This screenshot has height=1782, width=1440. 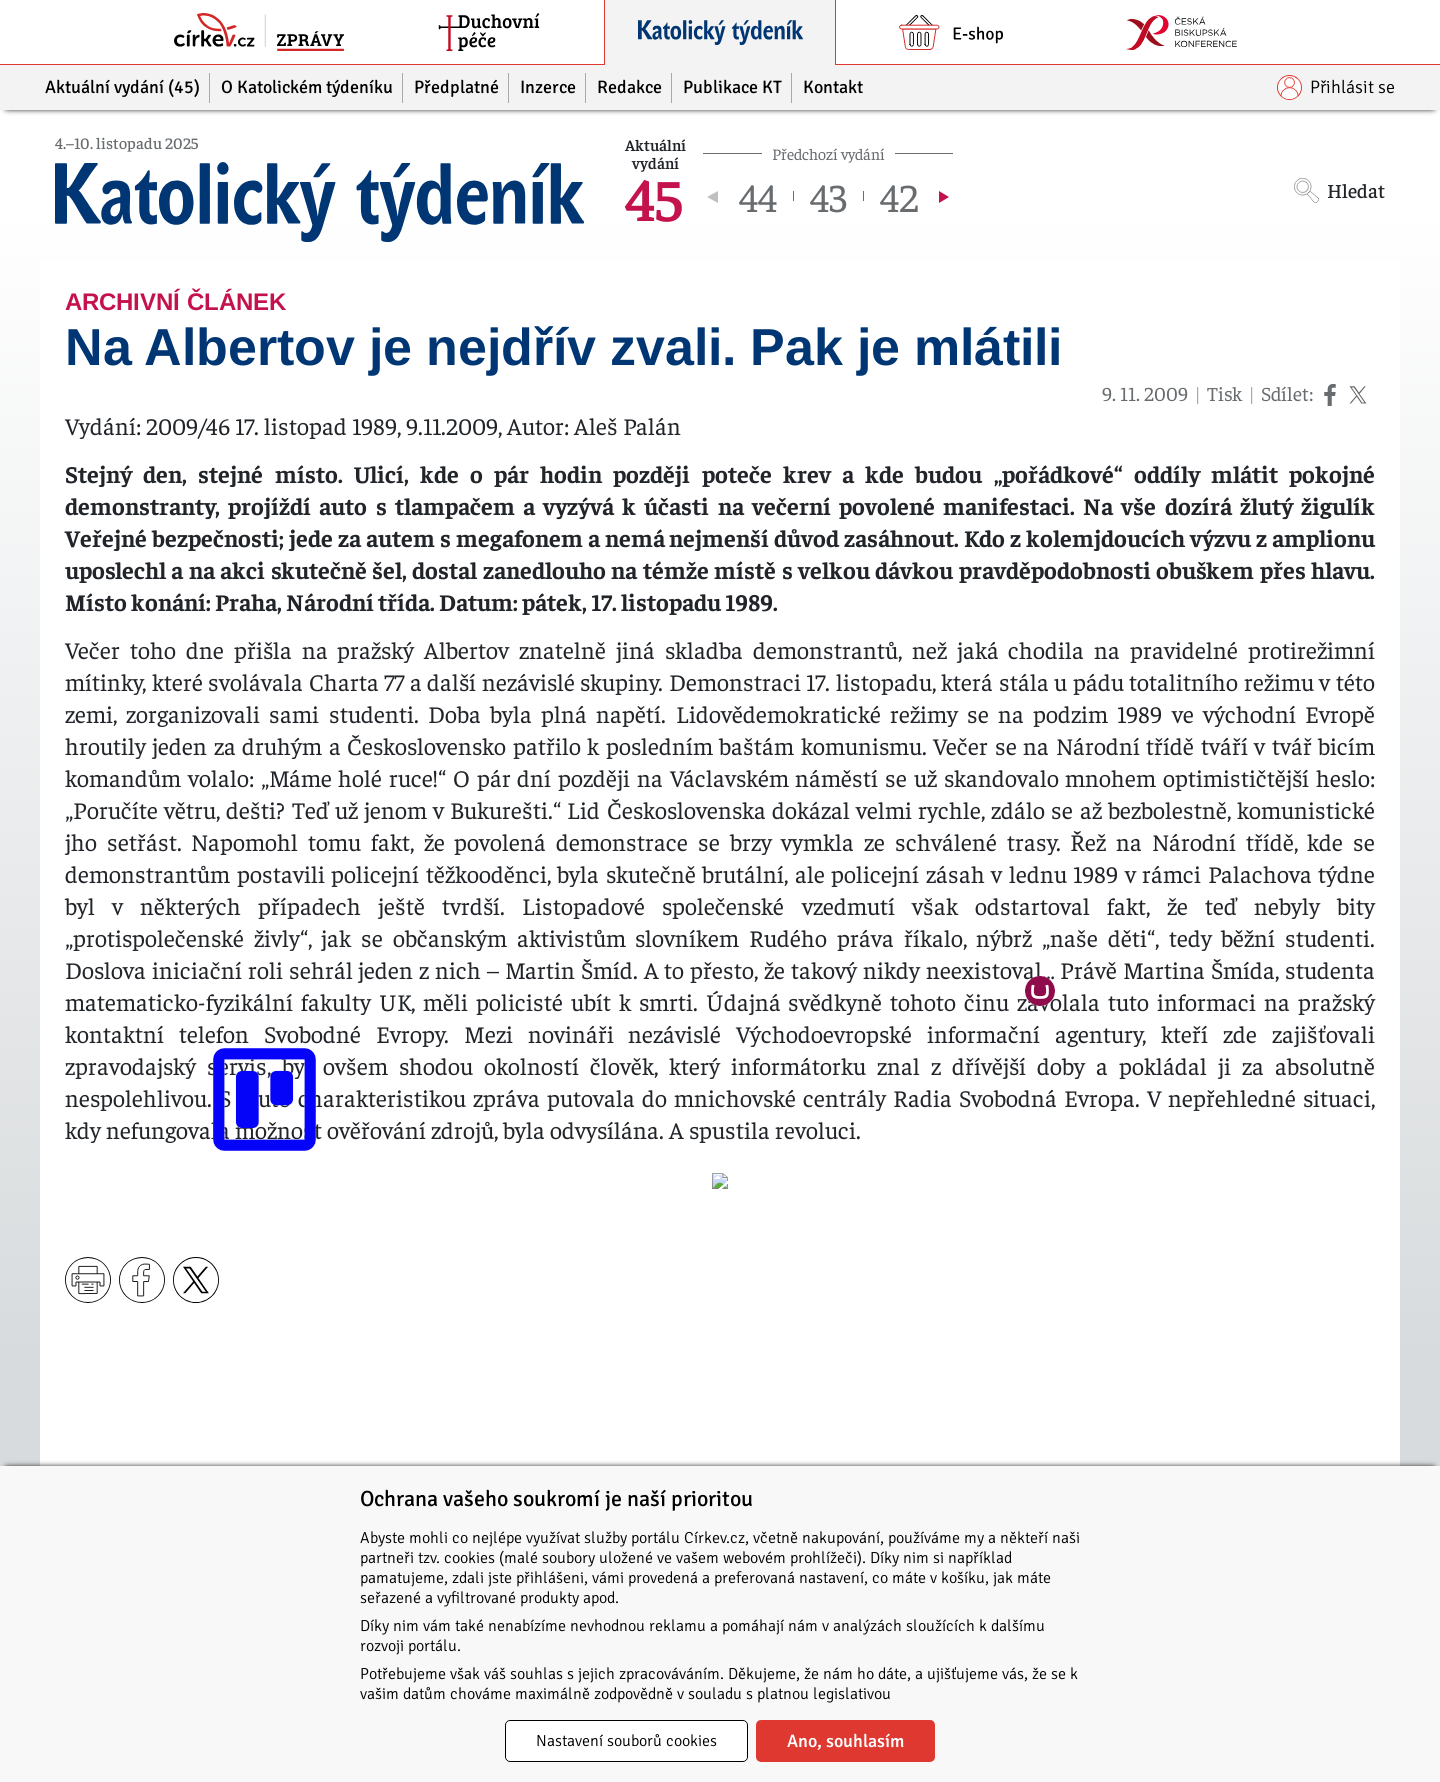 What do you see at coordinates (264, 1099) in the screenshot?
I see `open trello app` at bounding box center [264, 1099].